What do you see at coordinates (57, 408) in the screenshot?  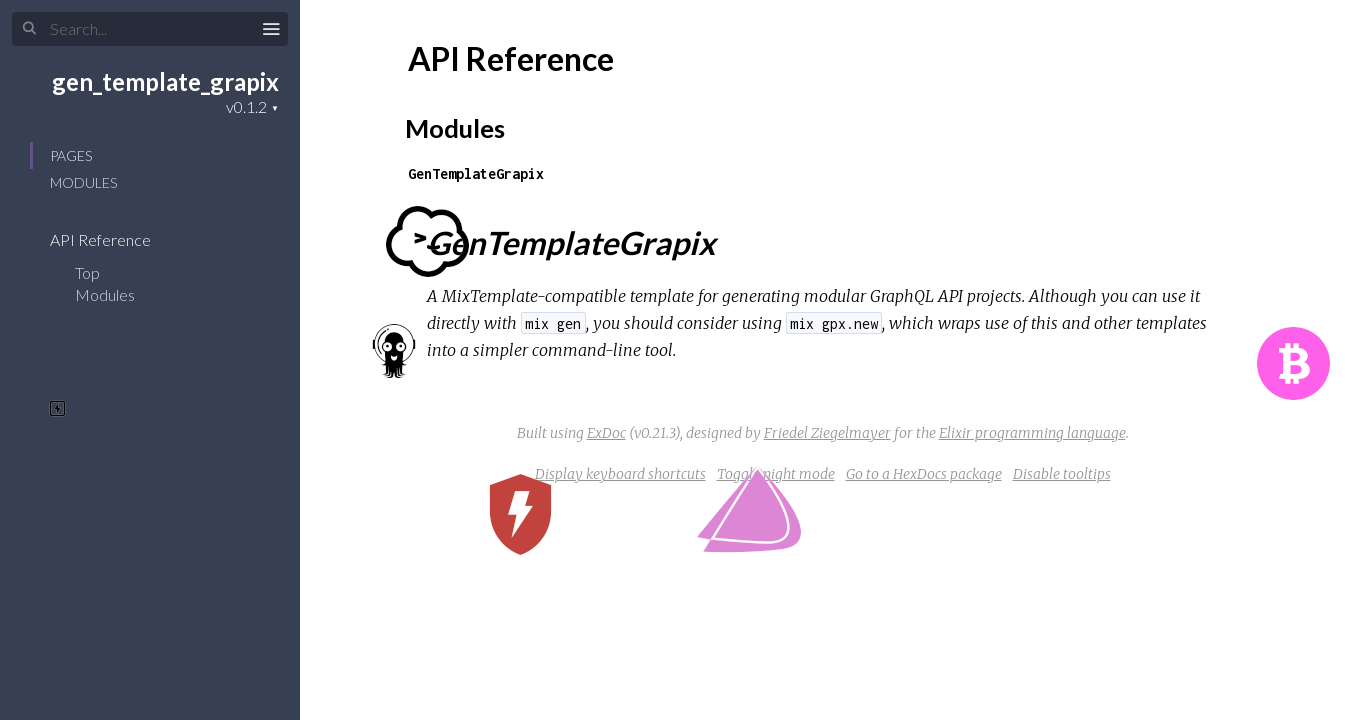 I see `locate nearby AED (automated external defibrillator)` at bounding box center [57, 408].